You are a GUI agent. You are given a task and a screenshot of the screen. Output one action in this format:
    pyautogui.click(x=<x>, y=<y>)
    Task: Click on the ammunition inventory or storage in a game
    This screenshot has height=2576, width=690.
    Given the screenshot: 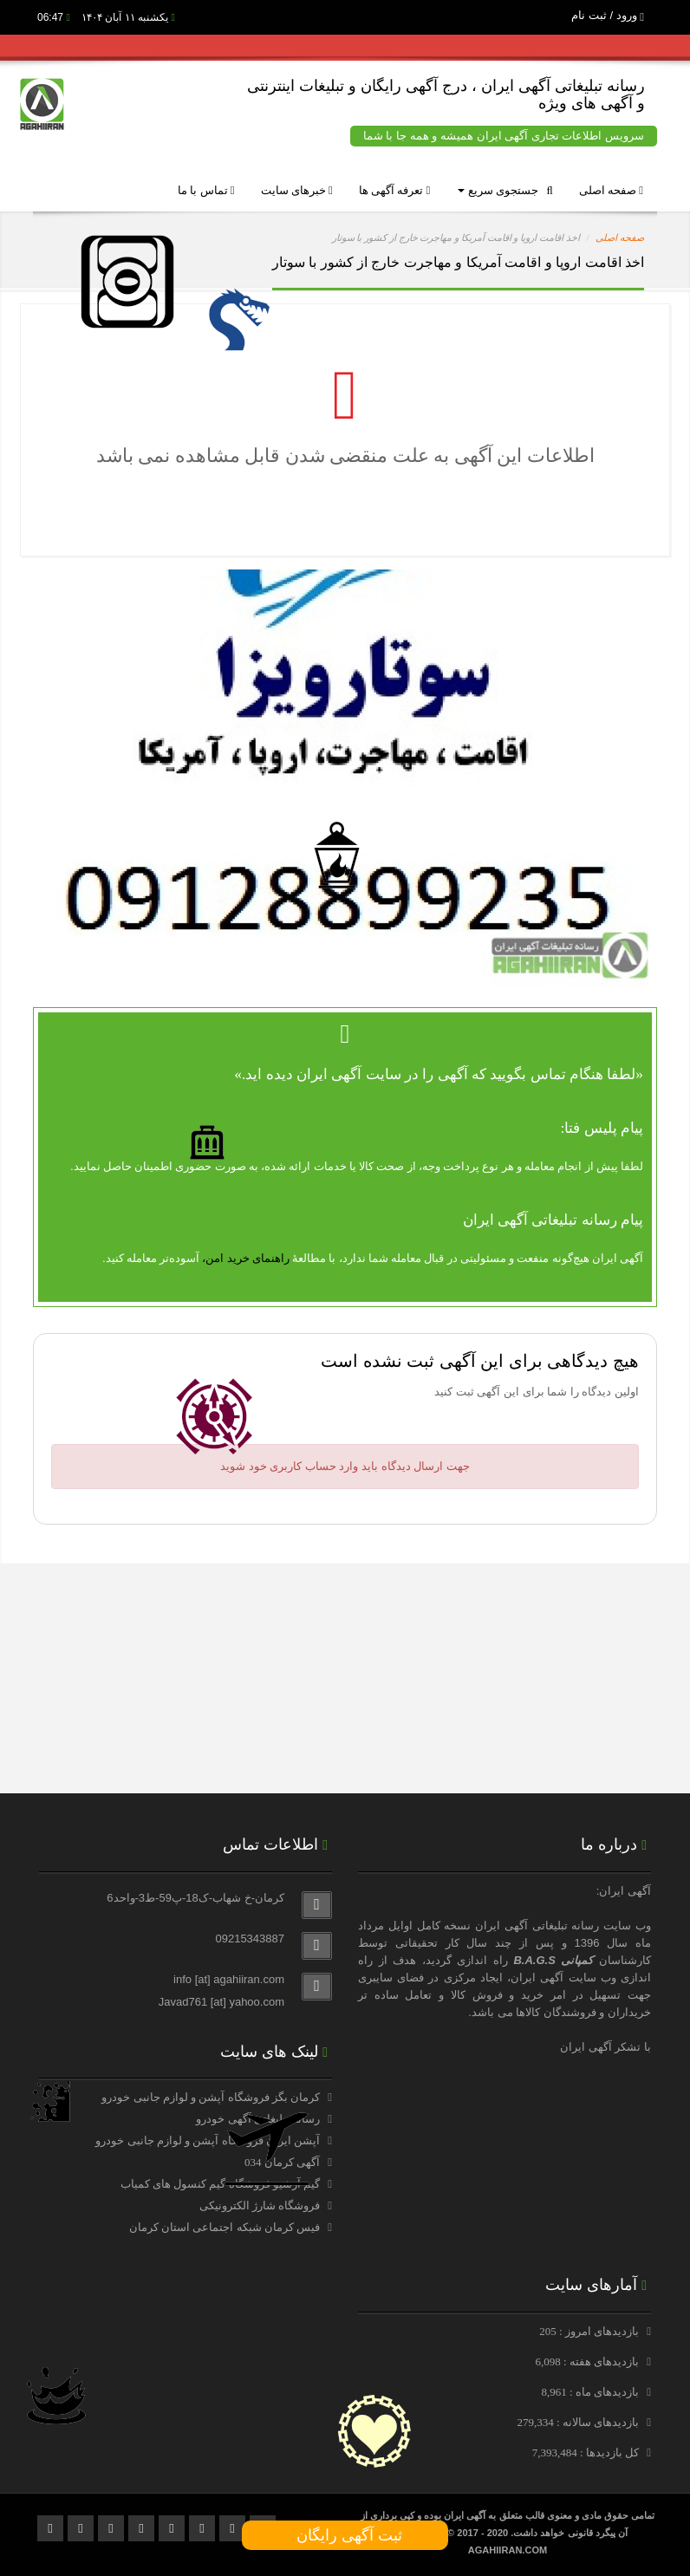 What is the action you would take?
    pyautogui.click(x=207, y=1142)
    